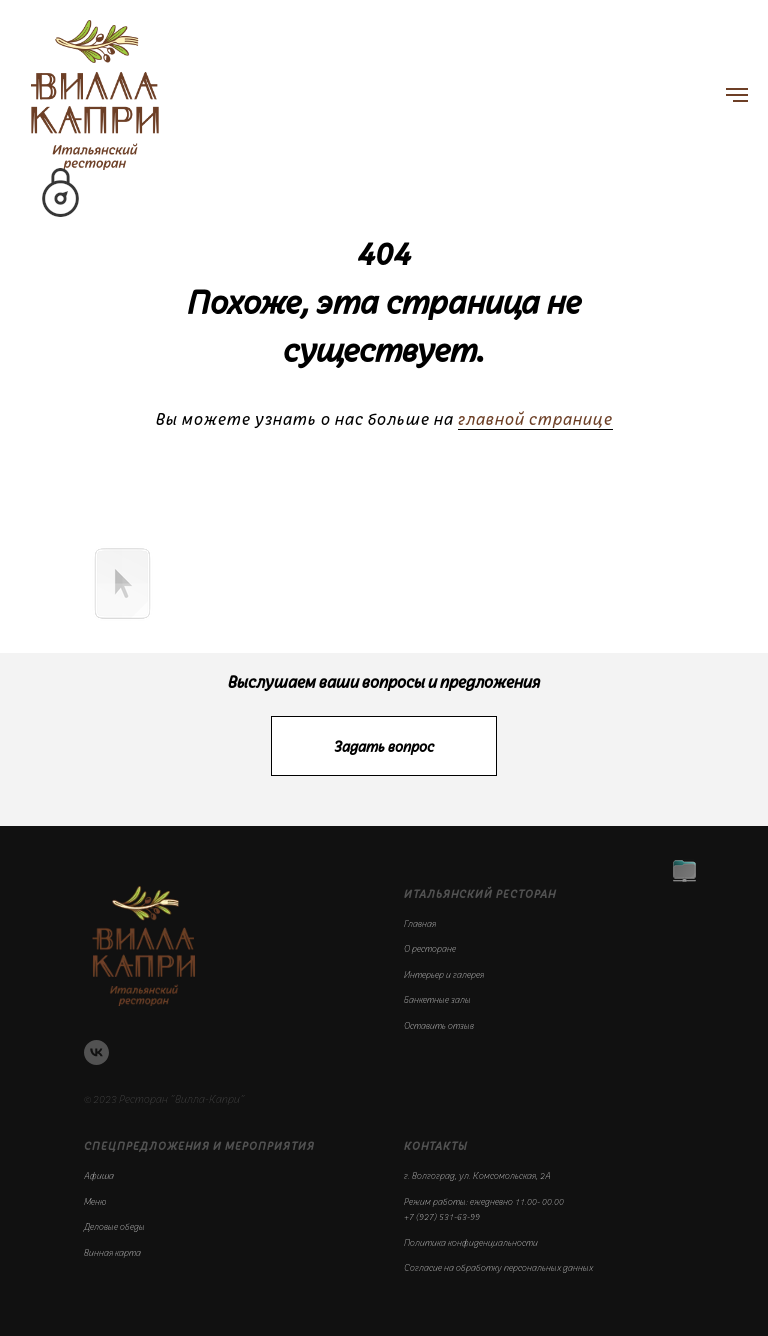 The width and height of the screenshot is (768, 1336). Describe the element at coordinates (60, 192) in the screenshot. I see `open two-factor authentication app` at that location.